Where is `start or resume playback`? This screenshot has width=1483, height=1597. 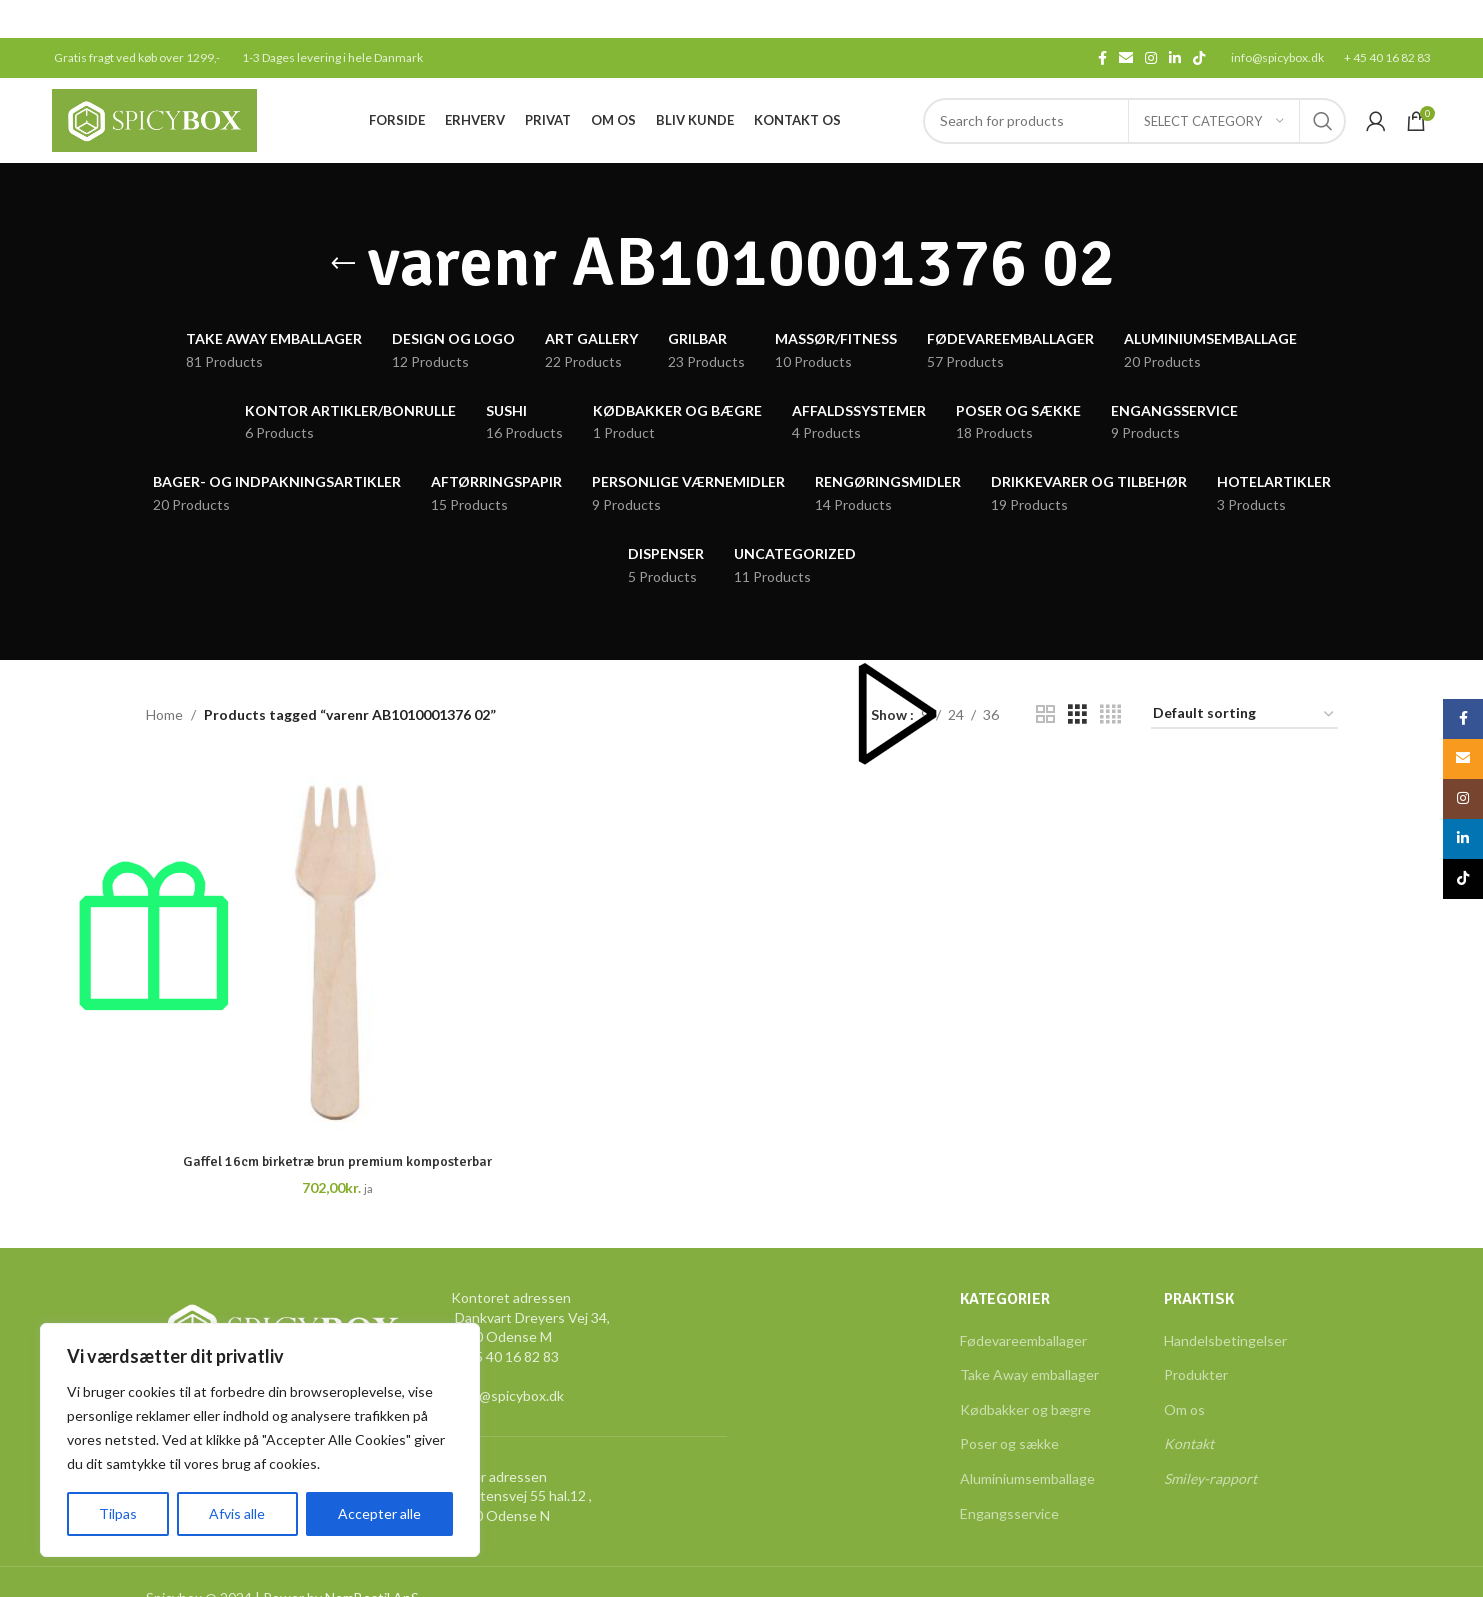
start or resume playback is located at coordinates (898, 710).